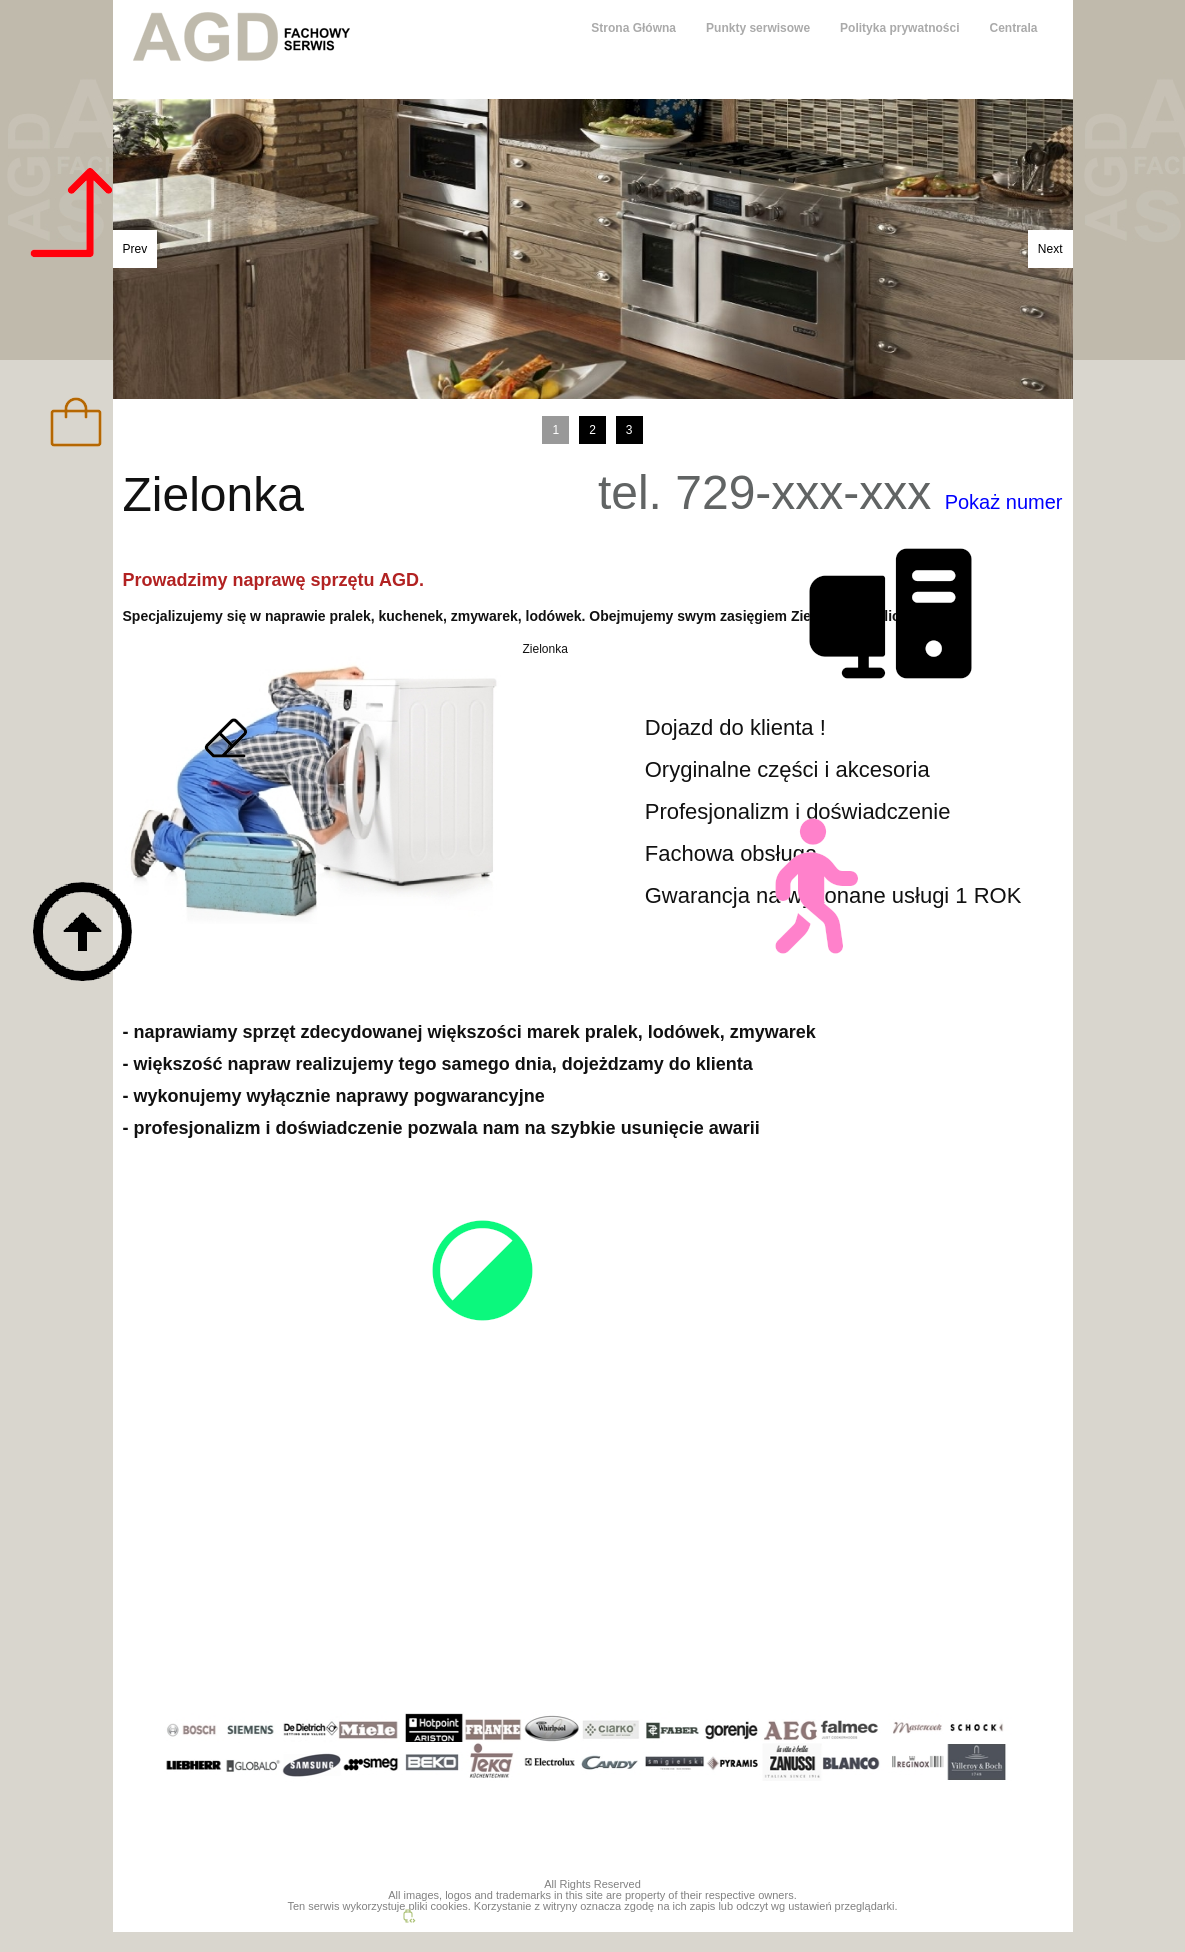  Describe the element at coordinates (71, 212) in the screenshot. I see `turn right then continue upward` at that location.